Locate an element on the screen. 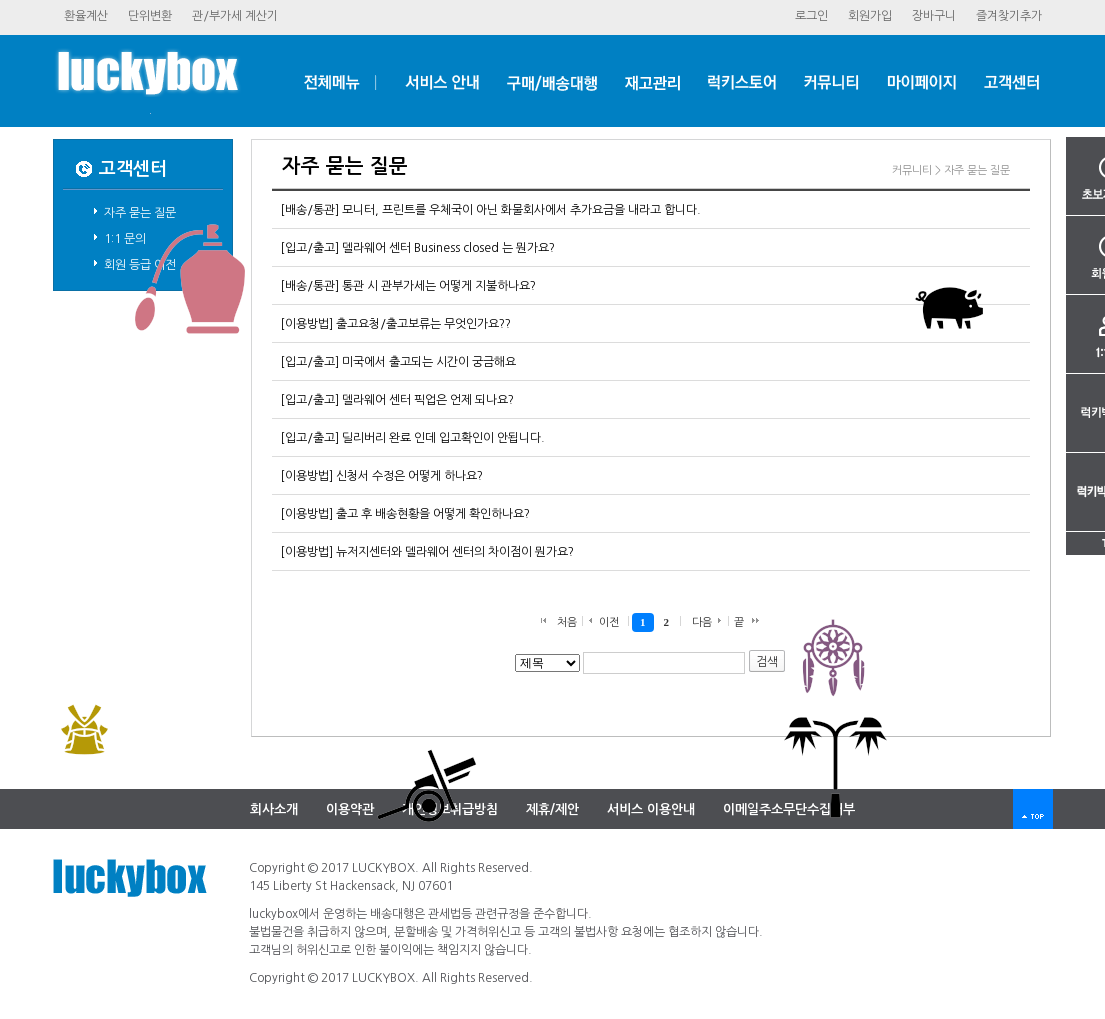  view farm animals or livestock is located at coordinates (949, 308).